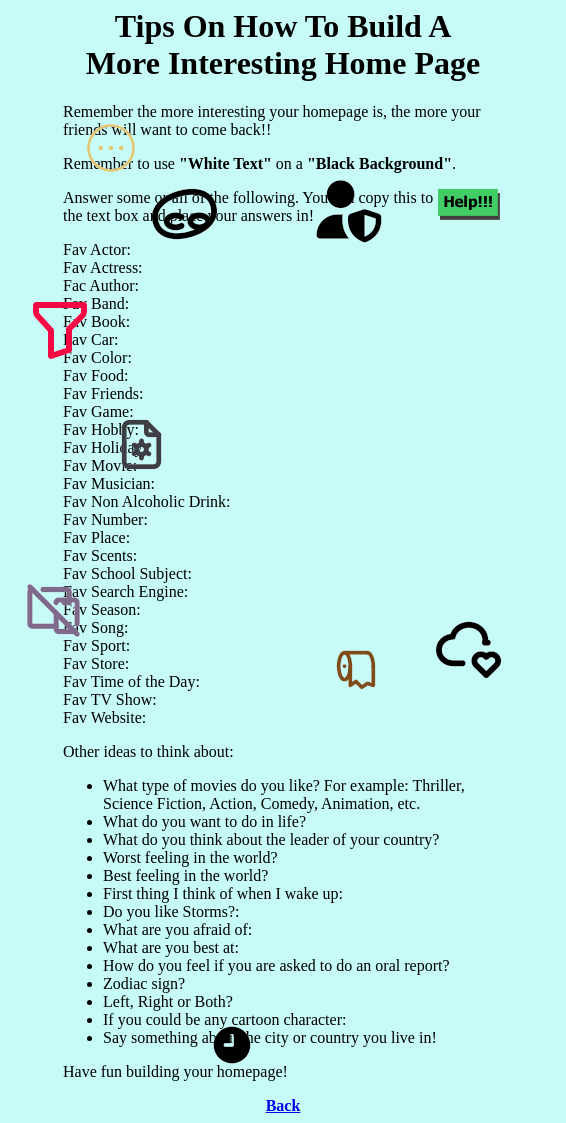  Describe the element at coordinates (141, 444) in the screenshot. I see `access file settings or preferences` at that location.